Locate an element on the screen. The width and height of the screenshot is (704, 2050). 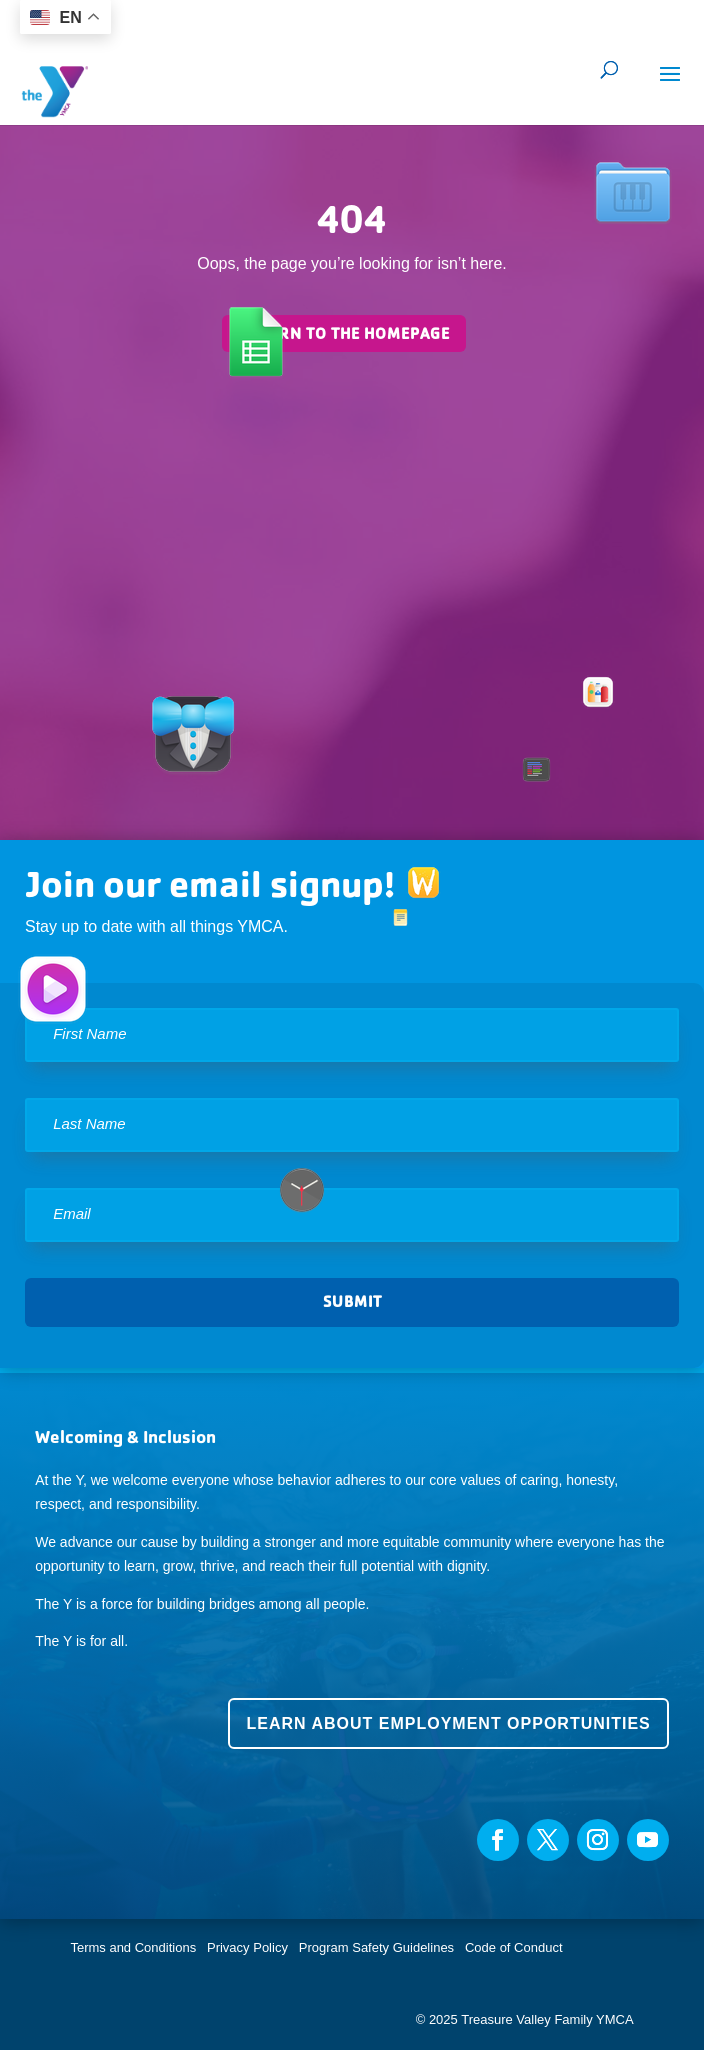
open butler app is located at coordinates (193, 734).